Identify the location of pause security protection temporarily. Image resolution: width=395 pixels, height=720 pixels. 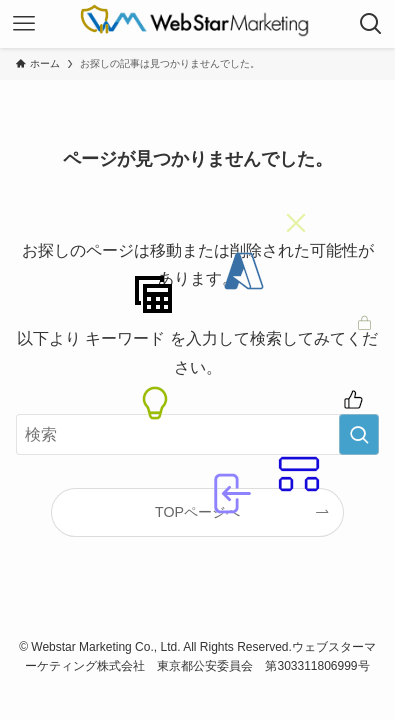
(94, 18).